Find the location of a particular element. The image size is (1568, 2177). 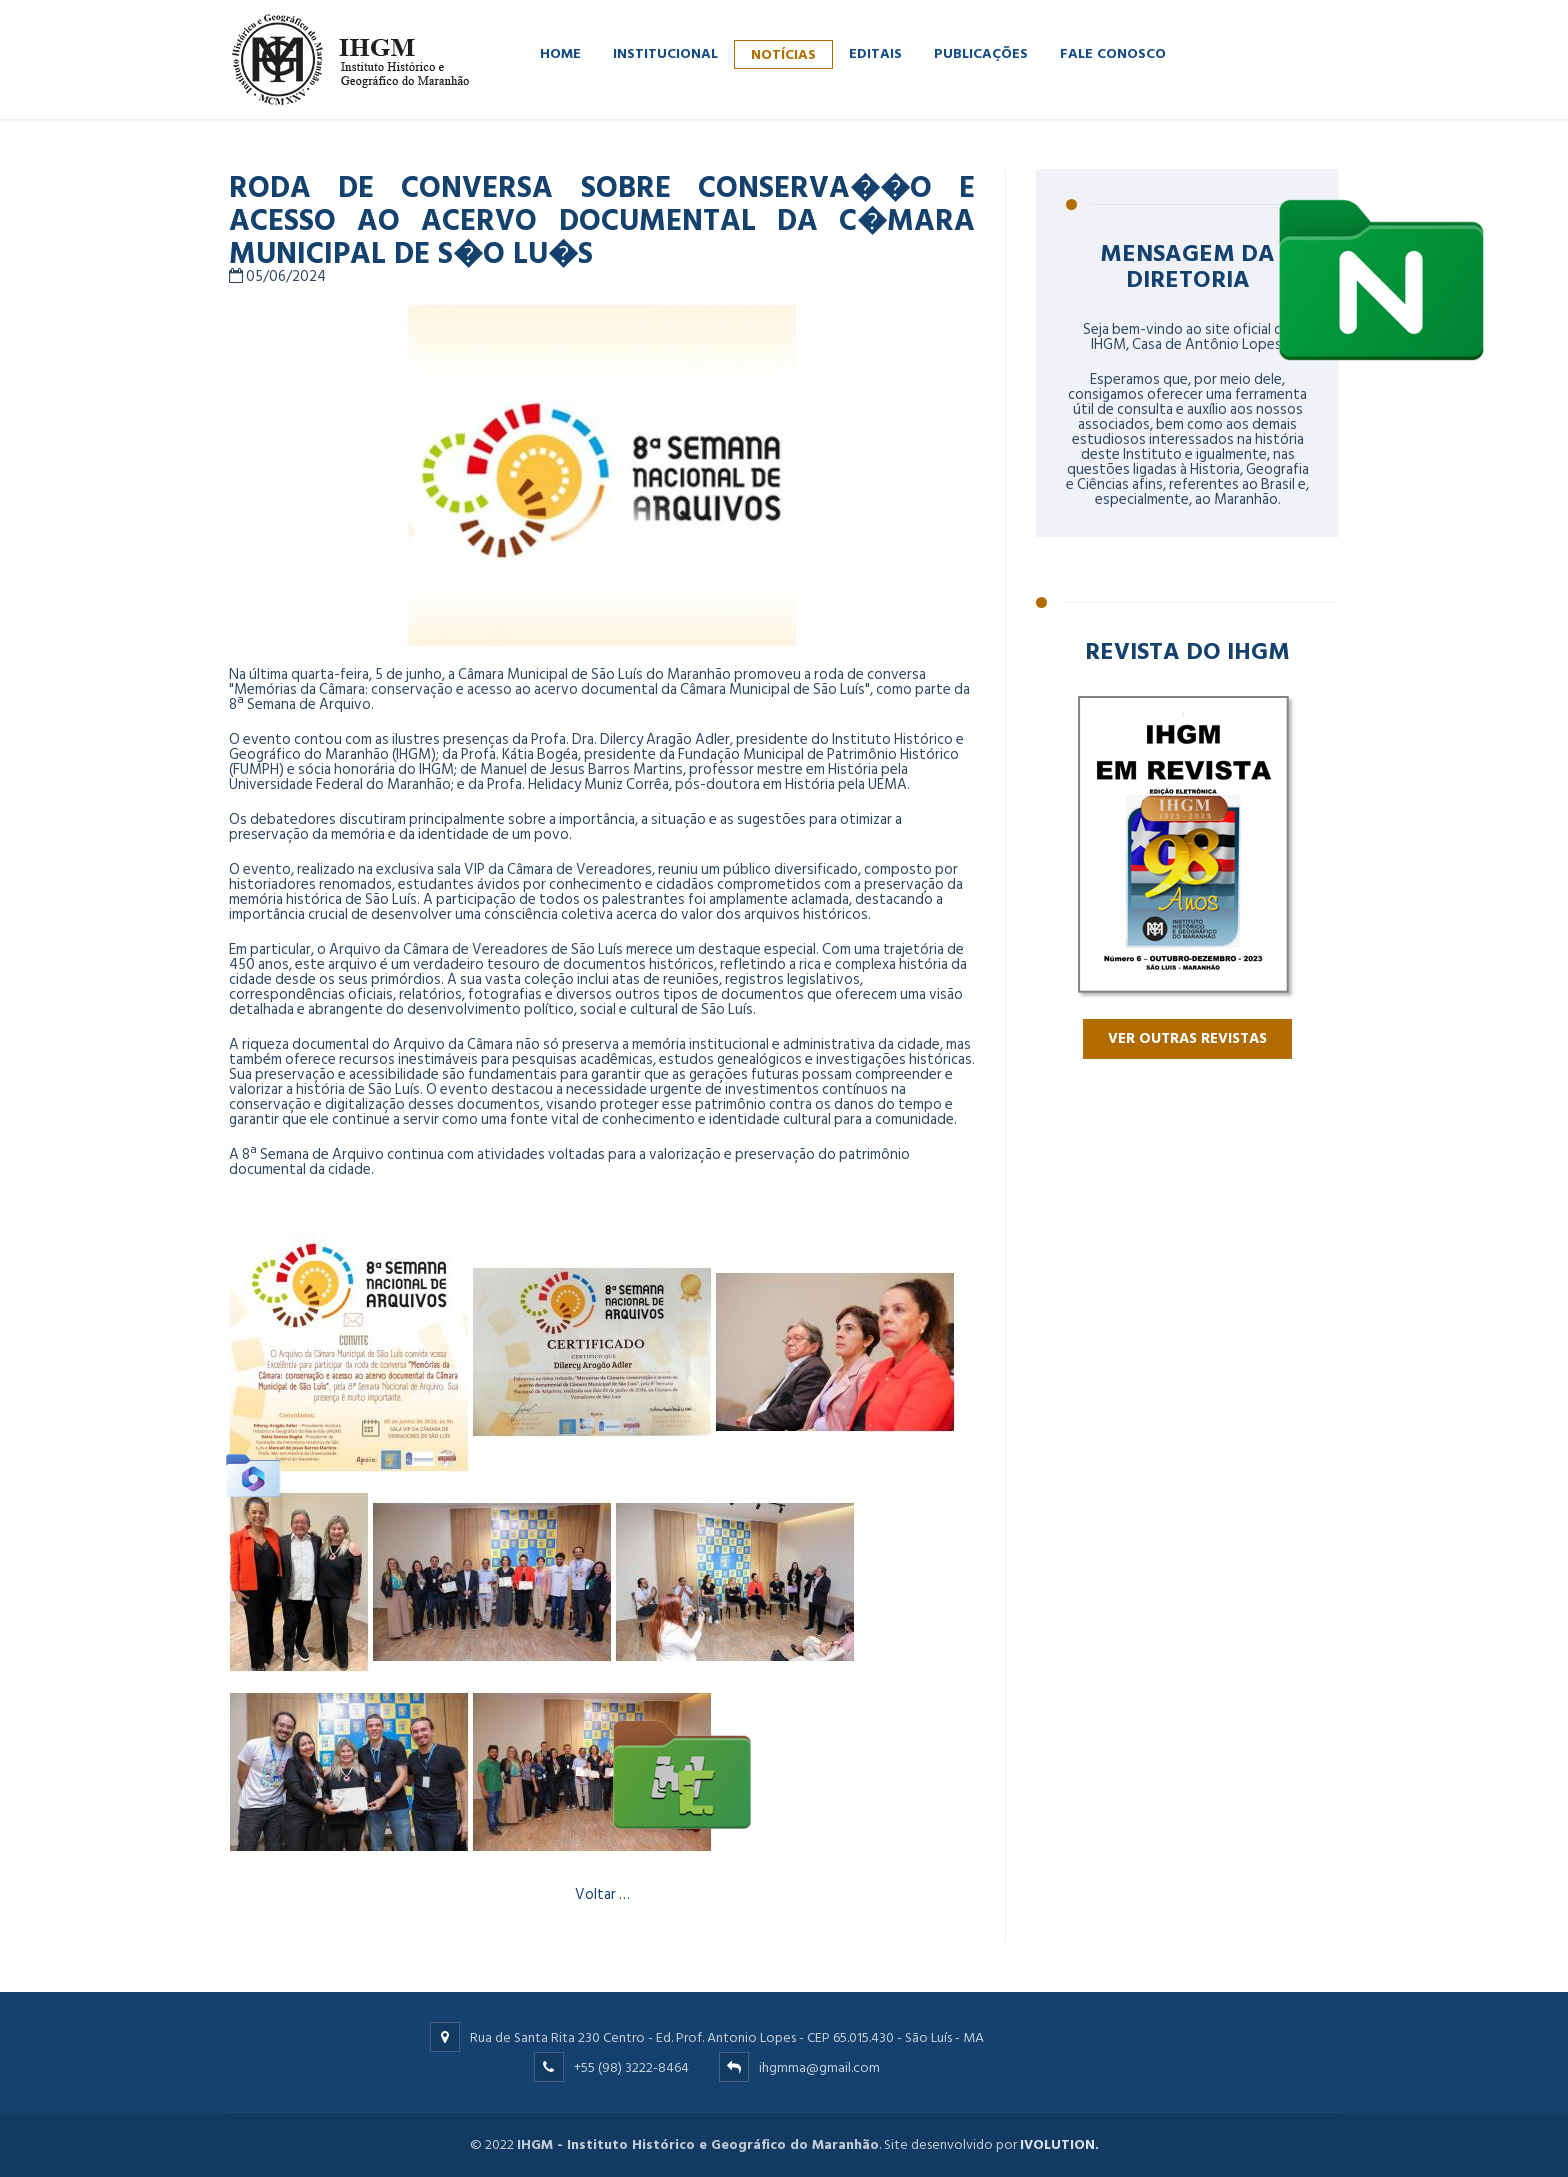

open microsoft 365 files folder is located at coordinates (253, 1477).